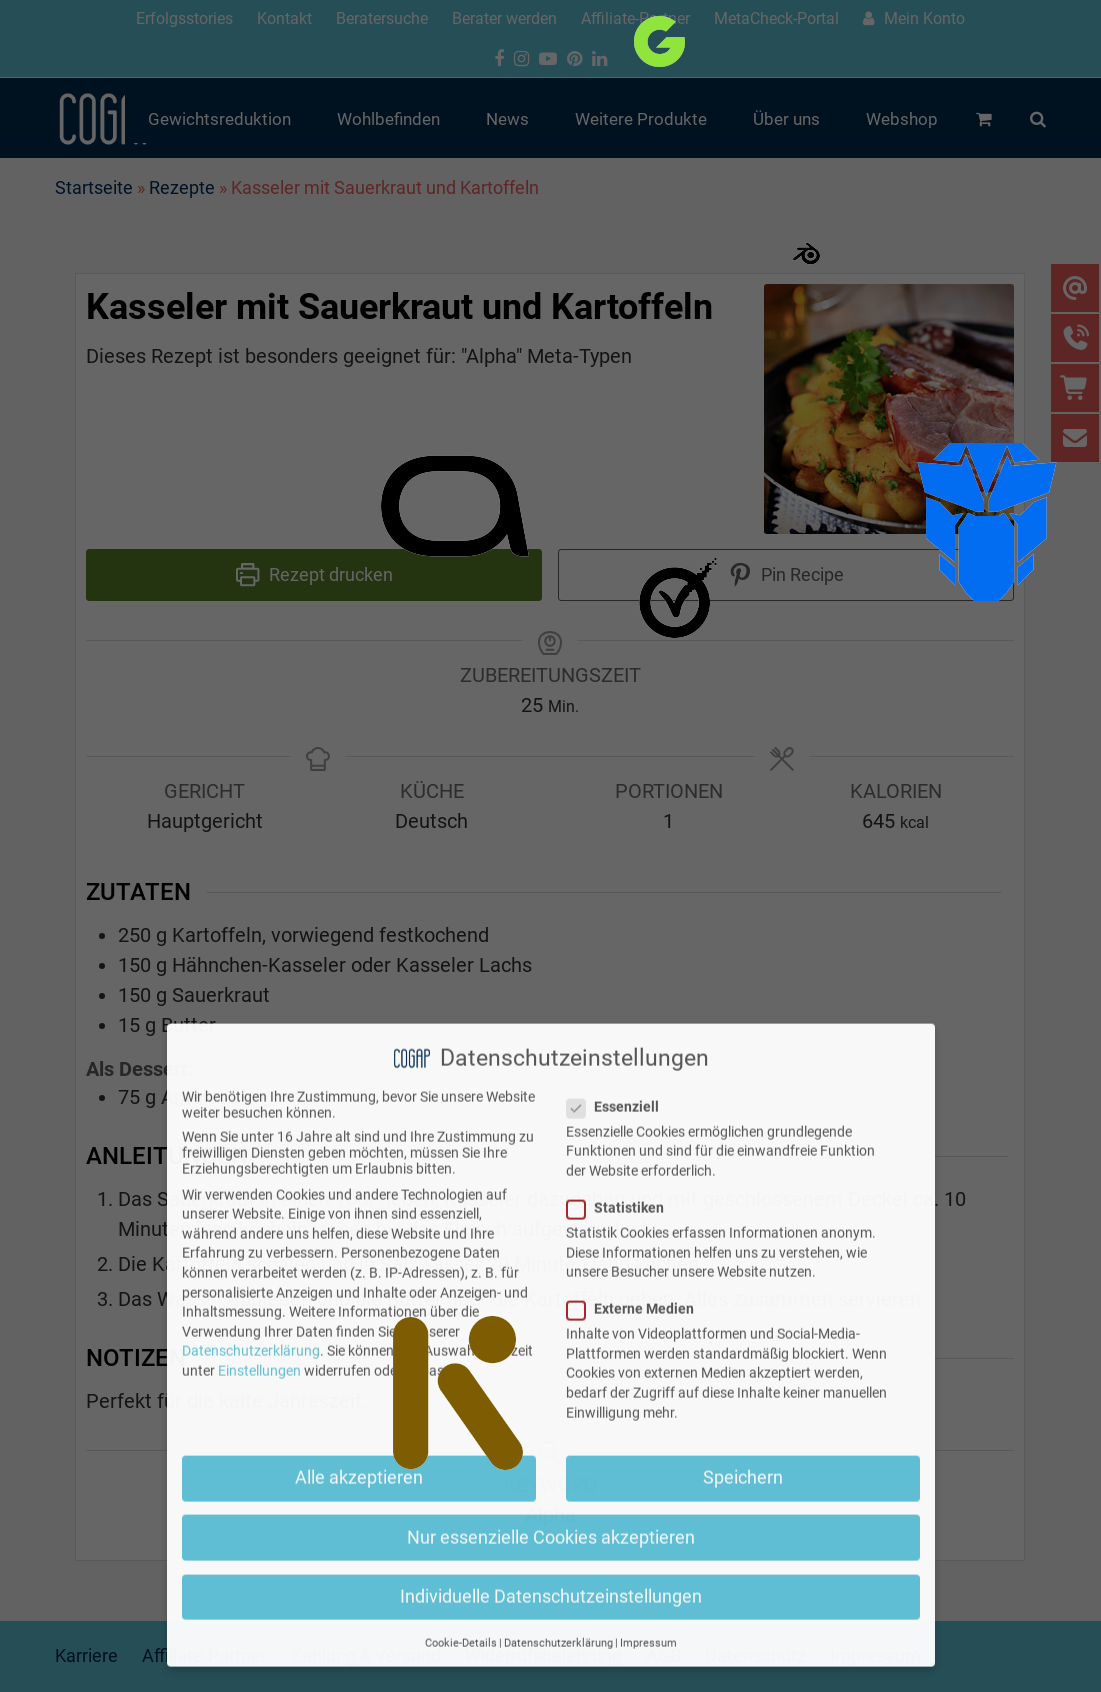  Describe the element at coordinates (455, 506) in the screenshot. I see `AbbVie pharmaceutical company logo` at that location.